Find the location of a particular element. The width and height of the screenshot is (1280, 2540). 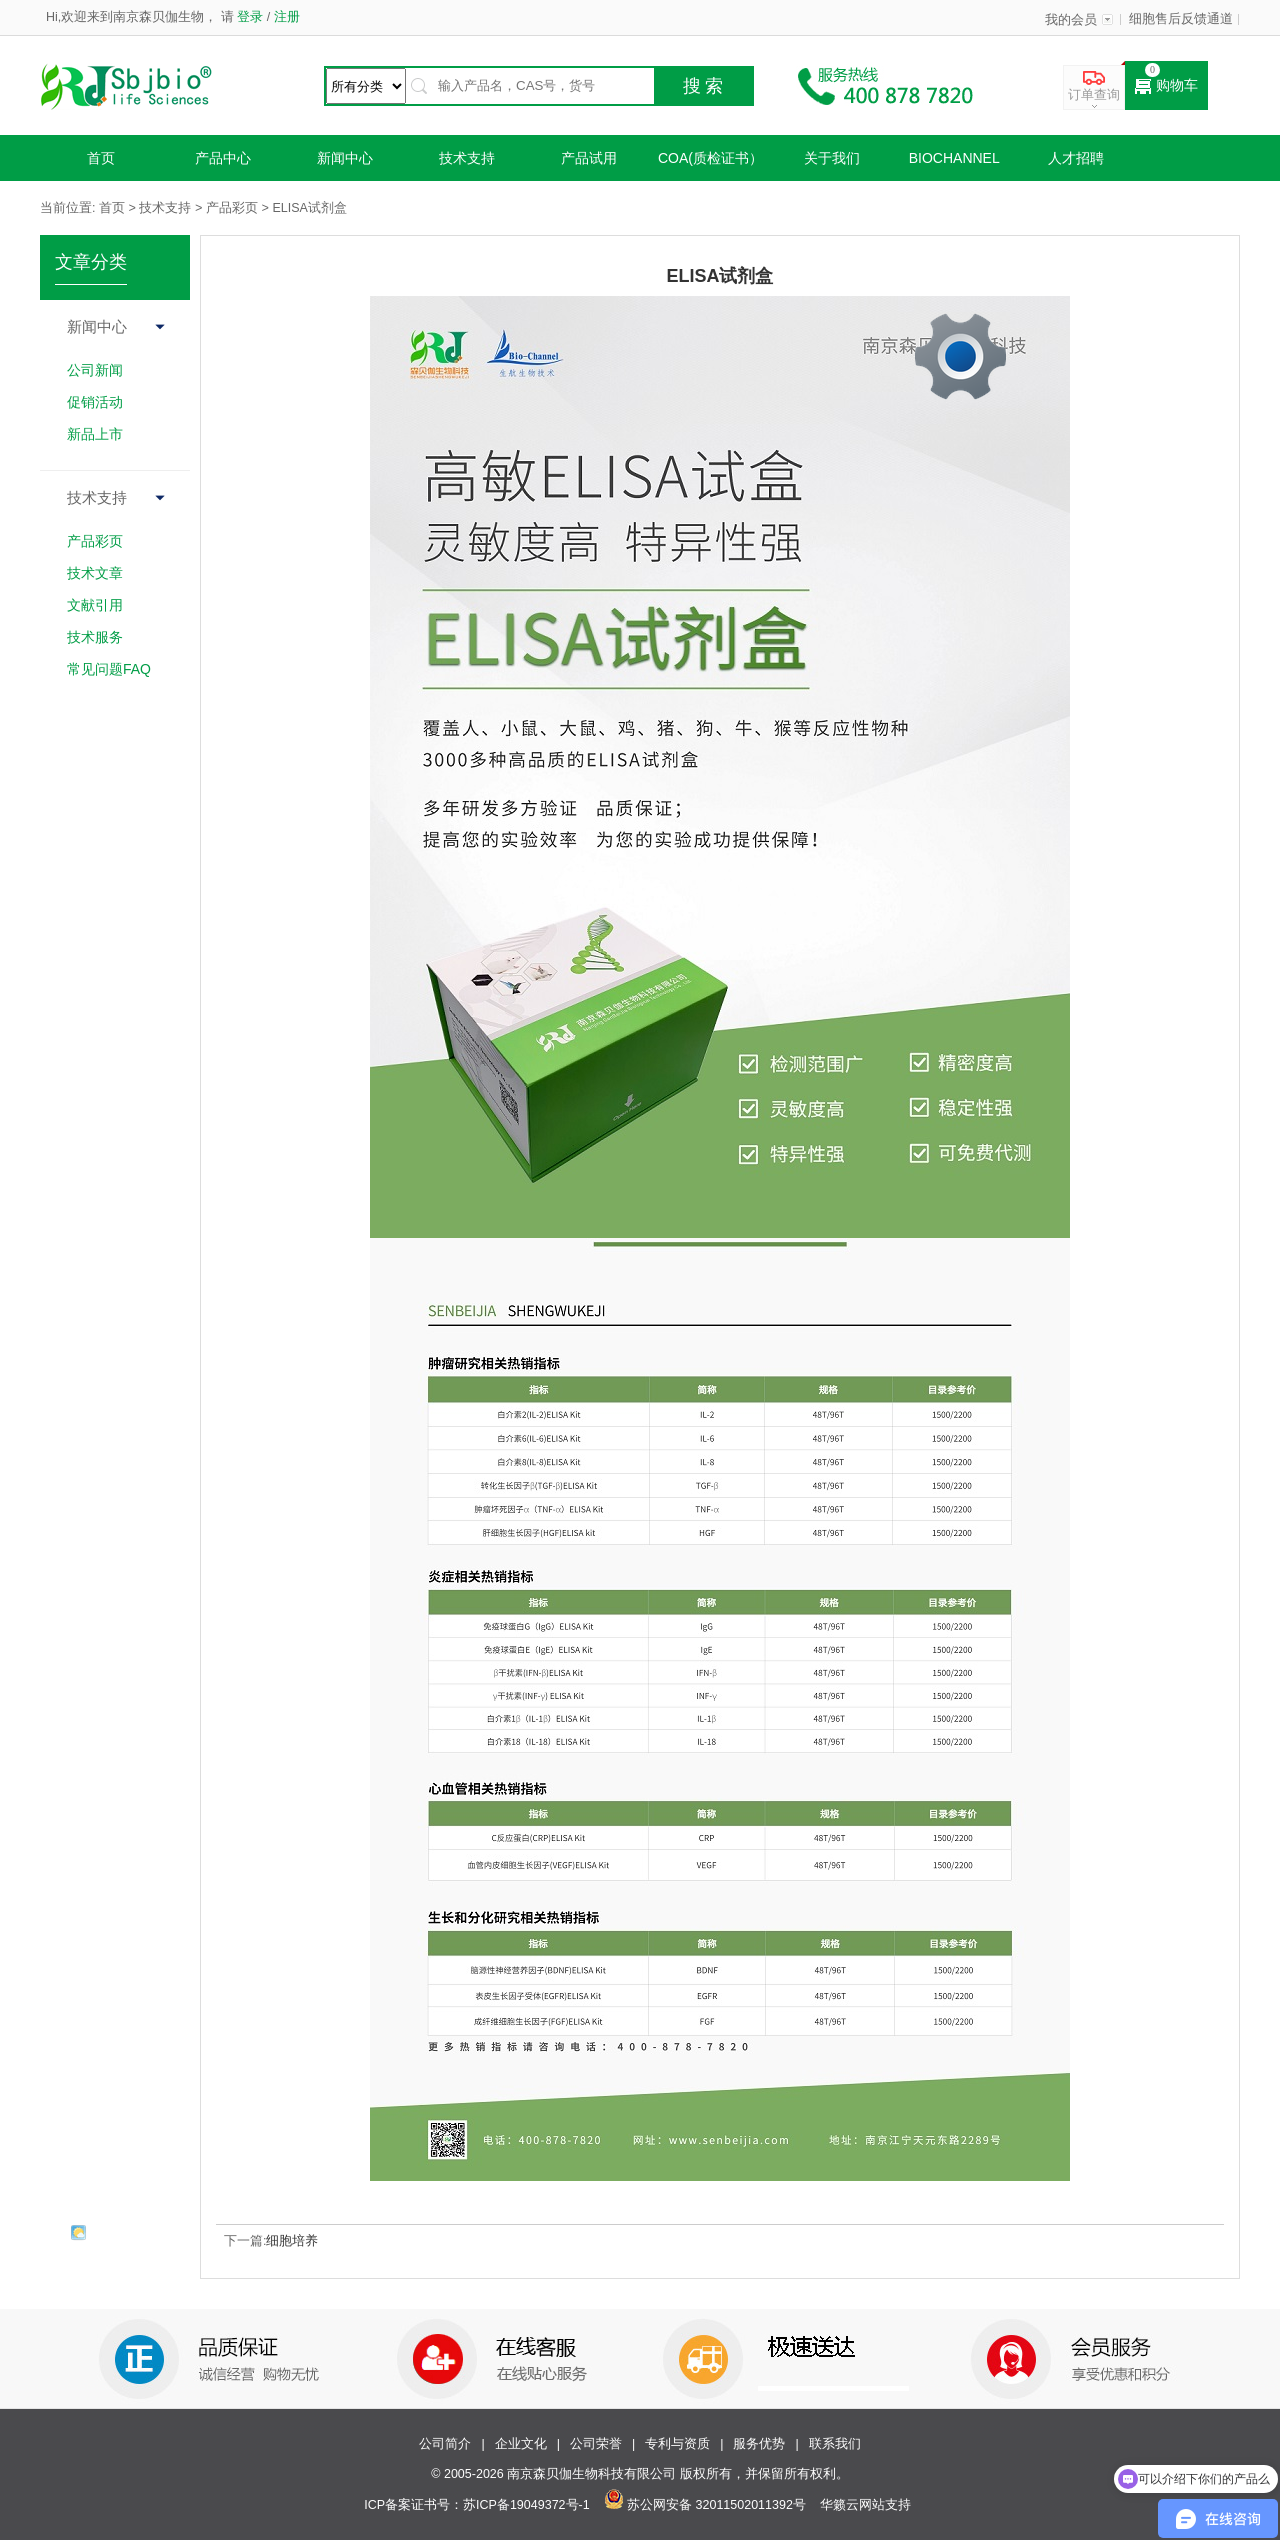

open the weather app is located at coordinates (78, 2232).